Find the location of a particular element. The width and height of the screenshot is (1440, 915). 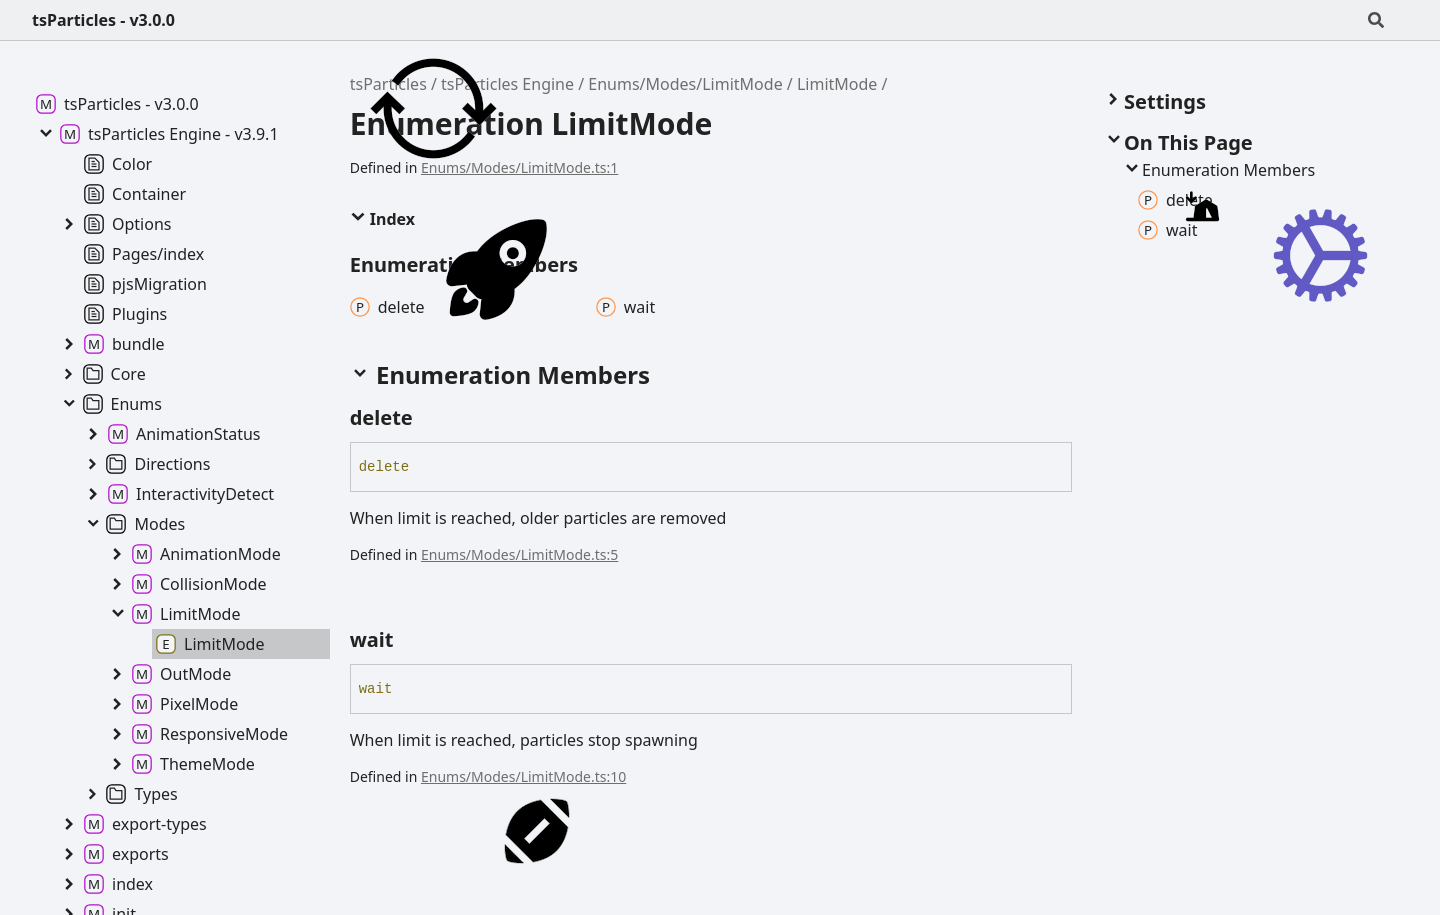

launch or deploy an application is located at coordinates (496, 269).